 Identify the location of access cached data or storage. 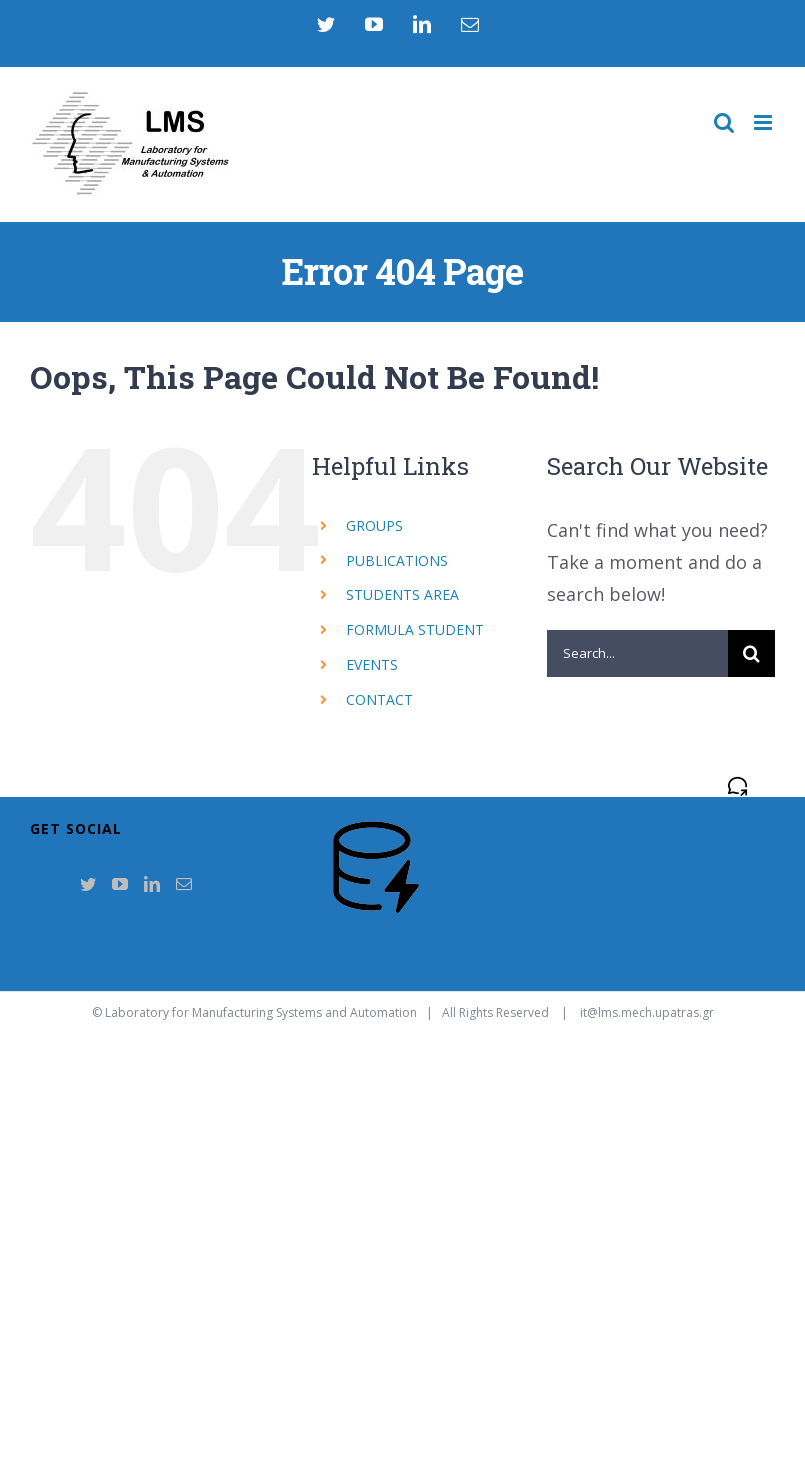
(372, 866).